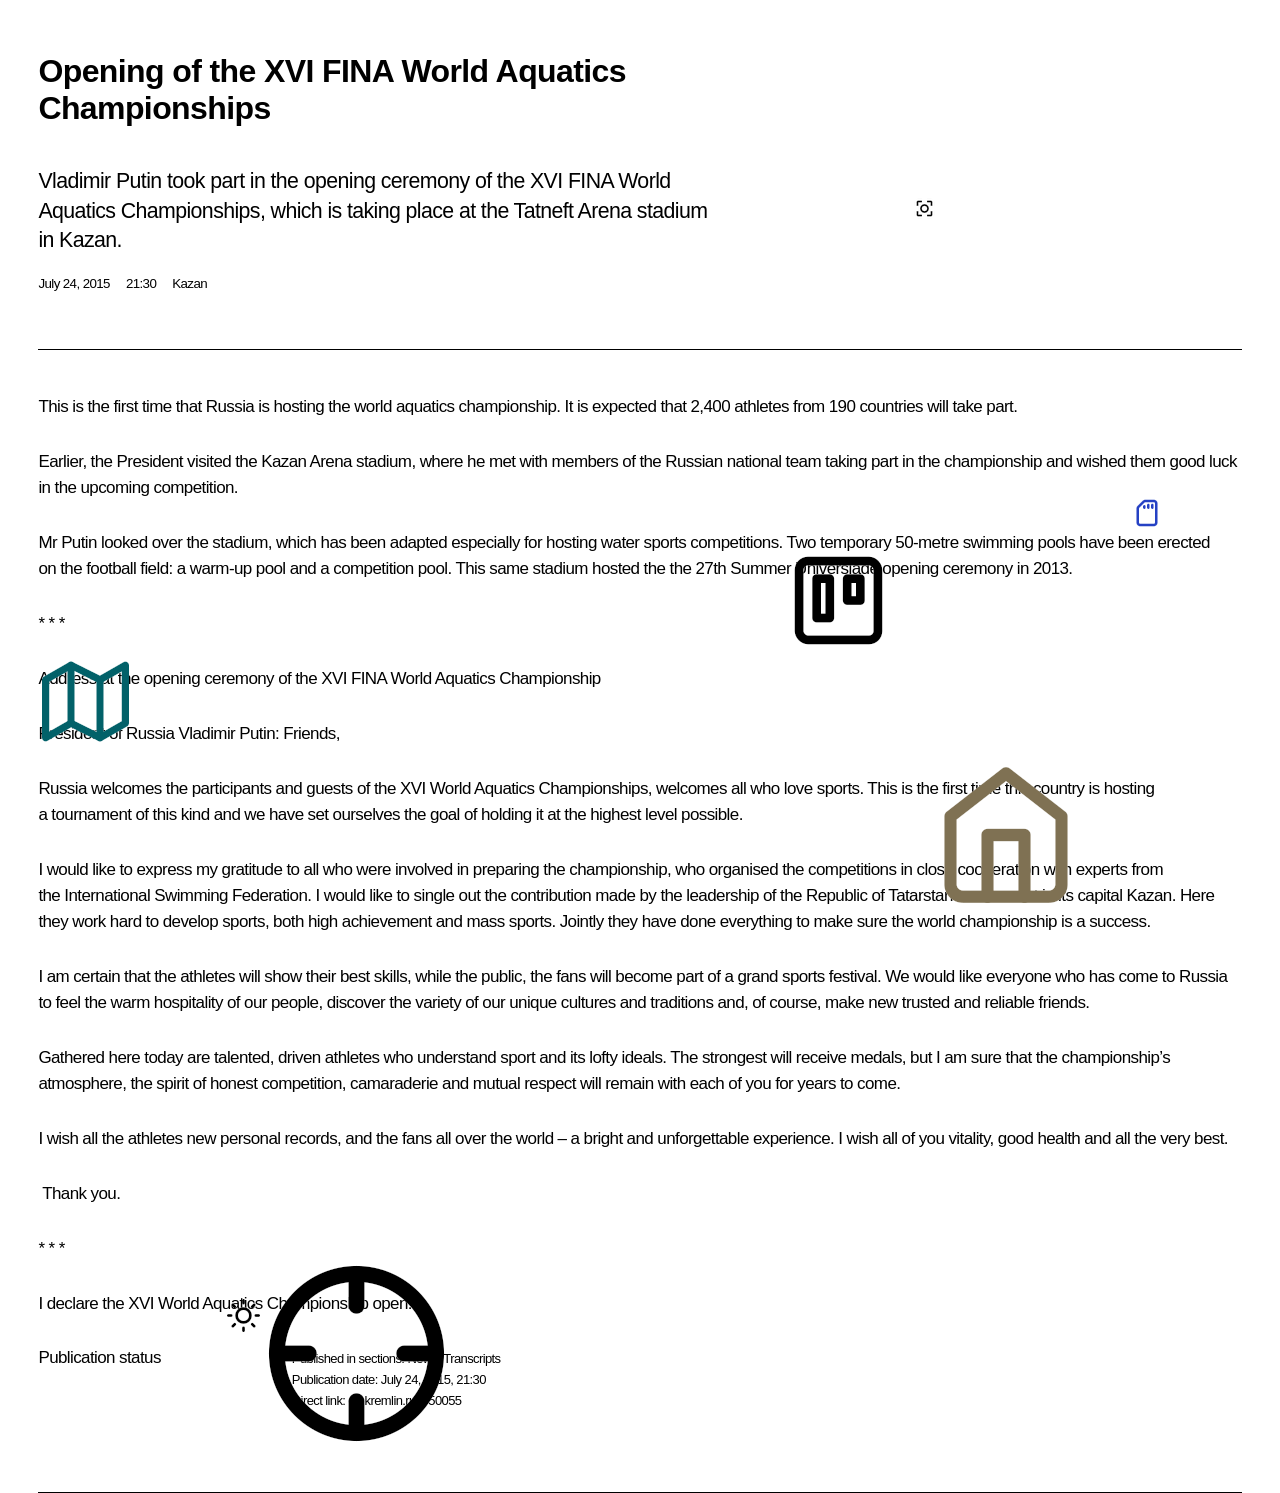 Image resolution: width=1280 pixels, height=1493 pixels. Describe the element at coordinates (1147, 513) in the screenshot. I see `access sd card storage` at that location.